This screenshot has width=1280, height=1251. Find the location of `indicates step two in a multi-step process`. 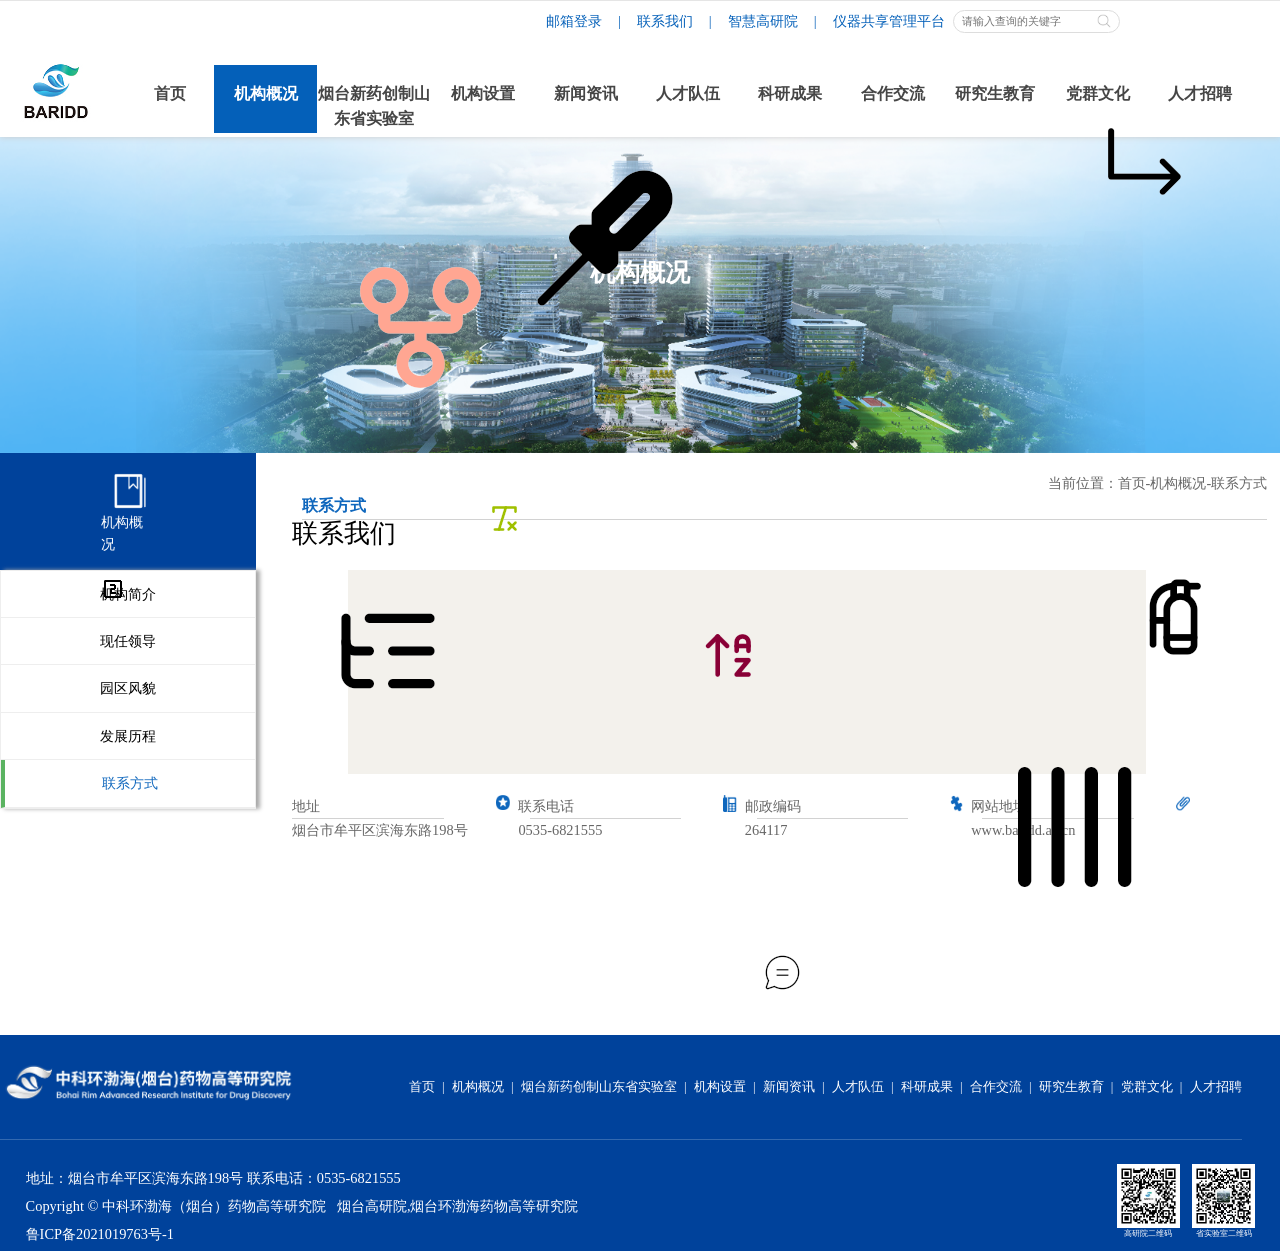

indicates step two in a multi-step process is located at coordinates (113, 589).